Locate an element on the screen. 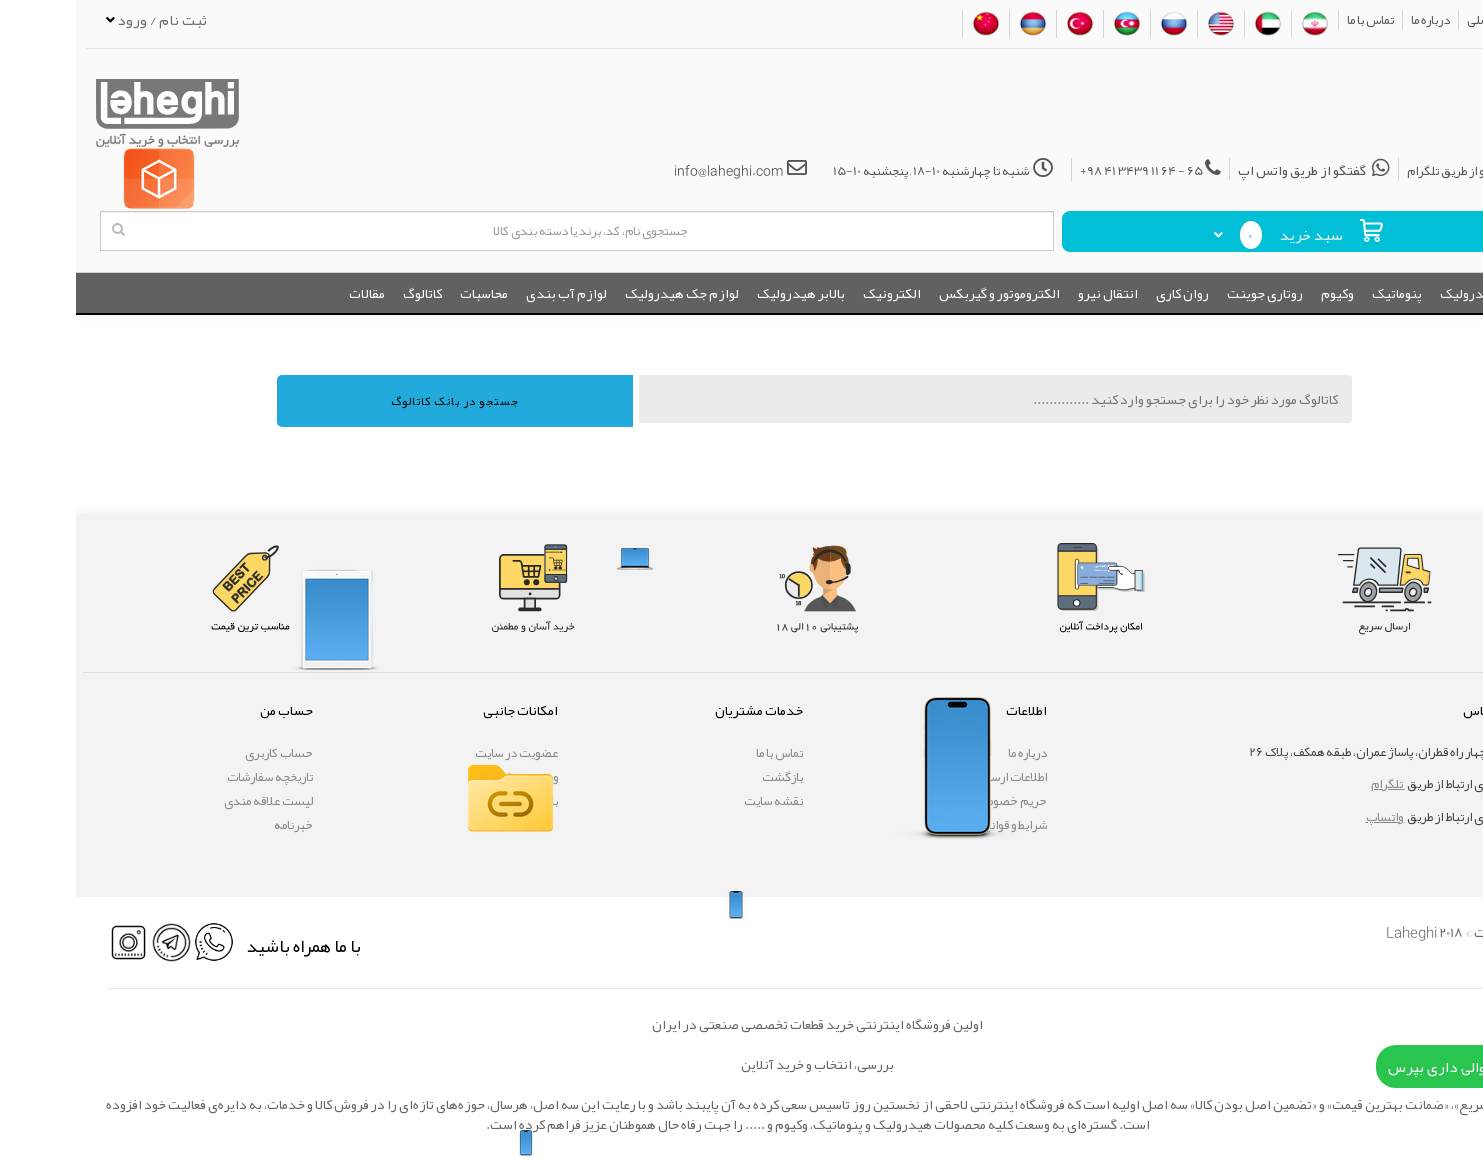 Image resolution: width=1483 pixels, height=1159 pixels. indicates a connected iPad Air device is located at coordinates (337, 619).